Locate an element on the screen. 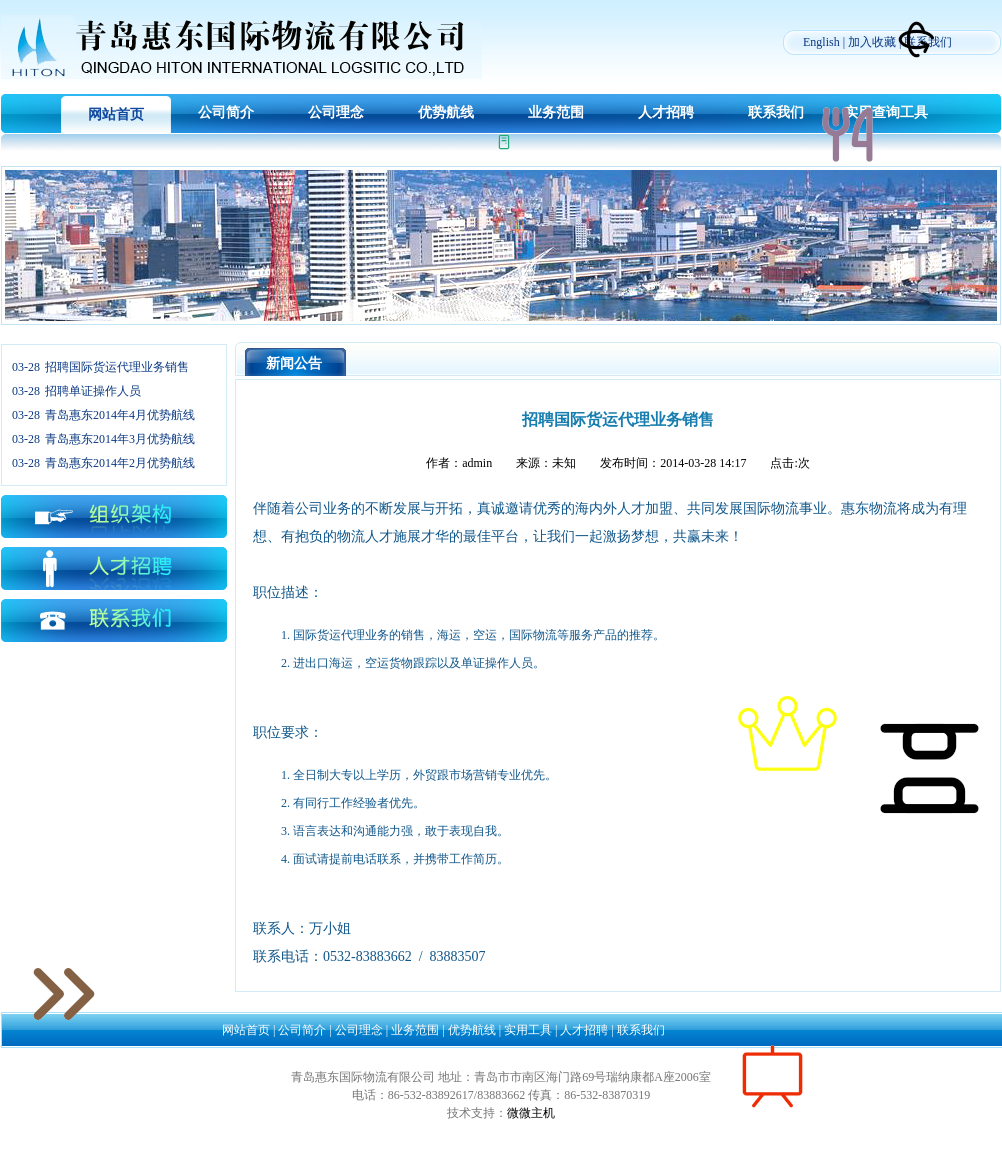  indicates premium or VIP membership status is located at coordinates (787, 738).